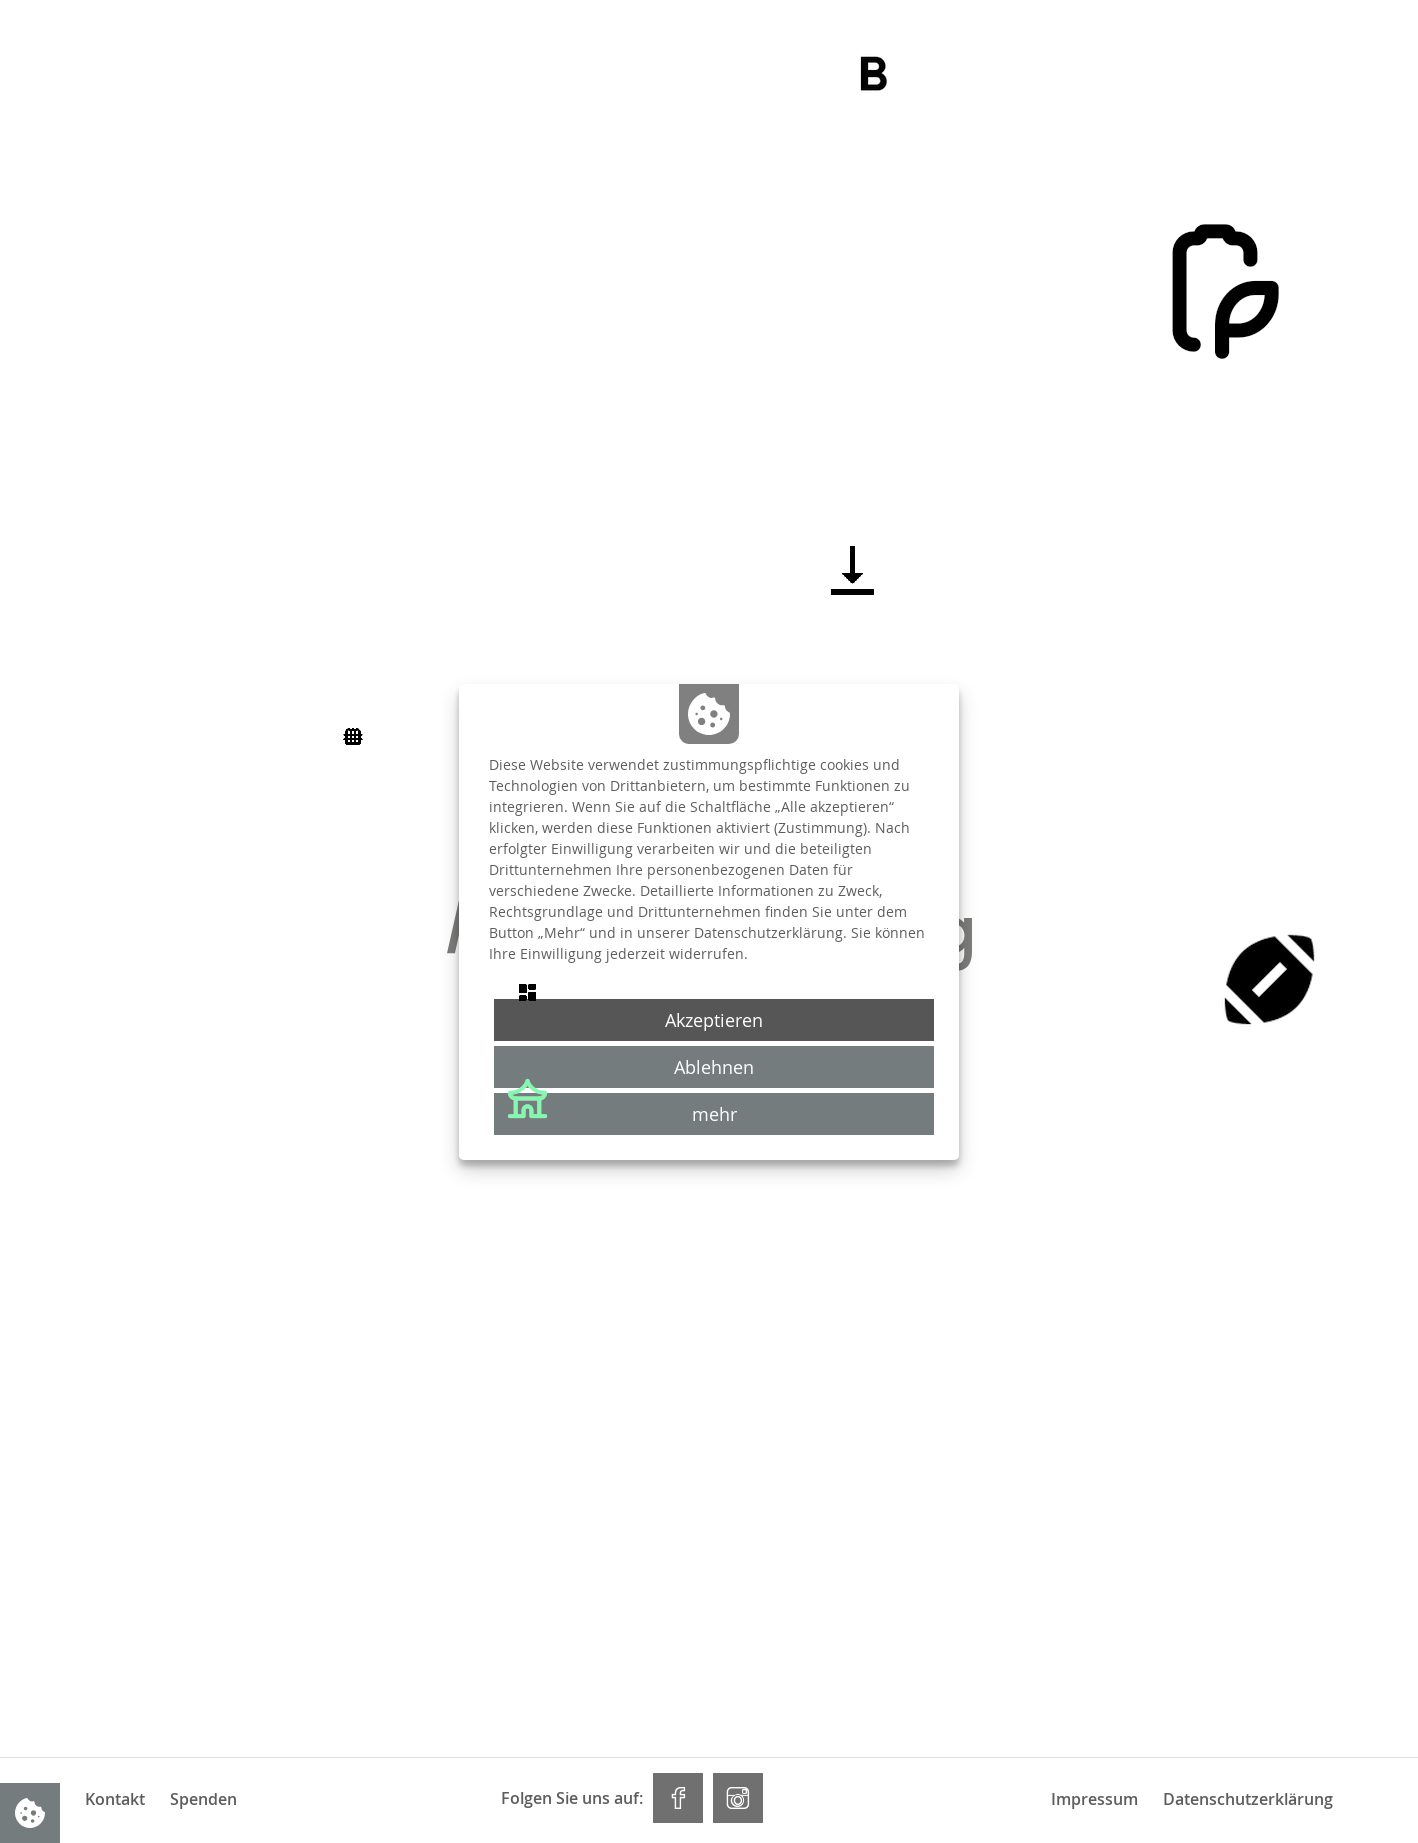 Image resolution: width=1418 pixels, height=1843 pixels. What do you see at coordinates (527, 992) in the screenshot?
I see `access the dashboard overview` at bounding box center [527, 992].